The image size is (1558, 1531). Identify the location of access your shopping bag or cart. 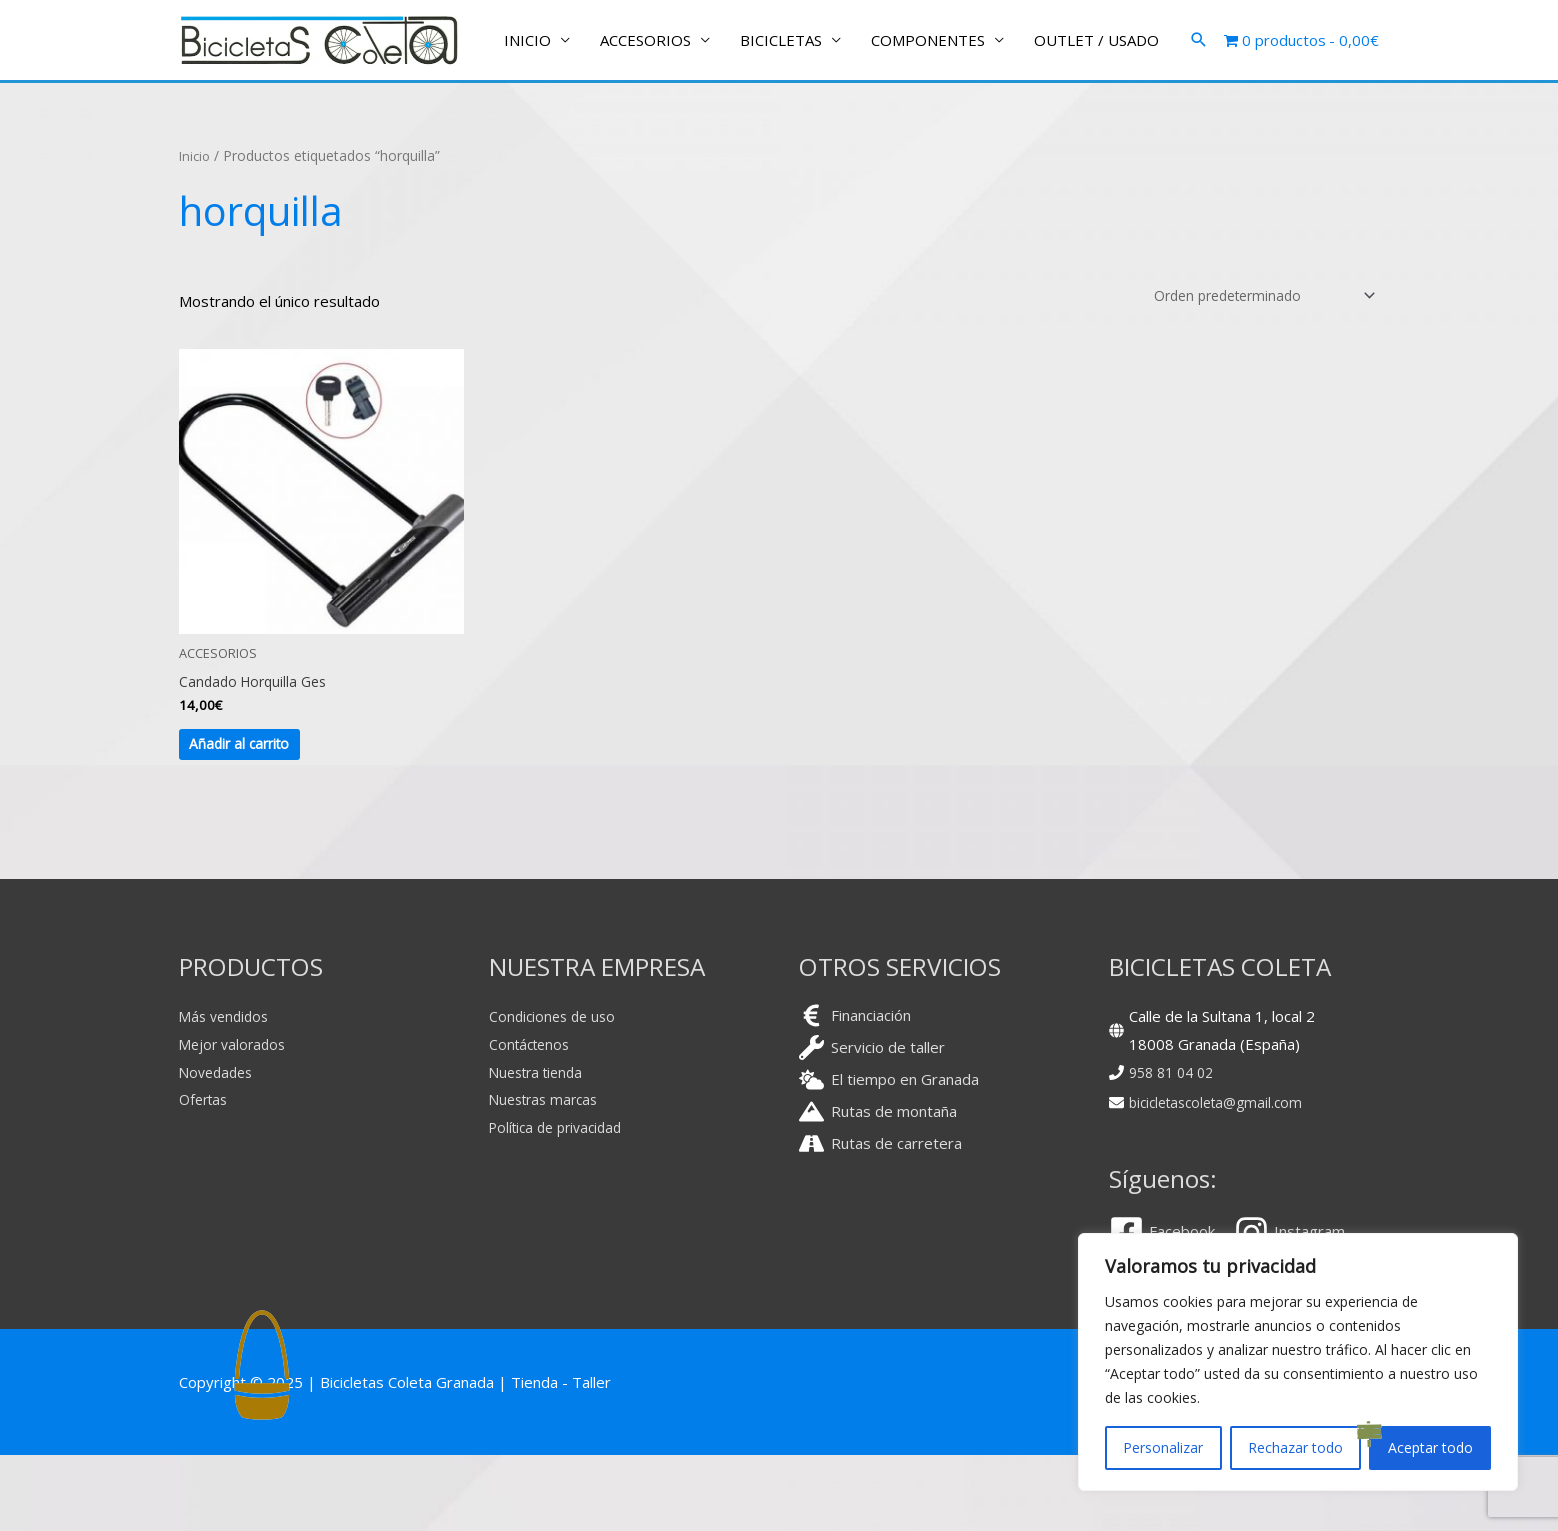
(262, 1365).